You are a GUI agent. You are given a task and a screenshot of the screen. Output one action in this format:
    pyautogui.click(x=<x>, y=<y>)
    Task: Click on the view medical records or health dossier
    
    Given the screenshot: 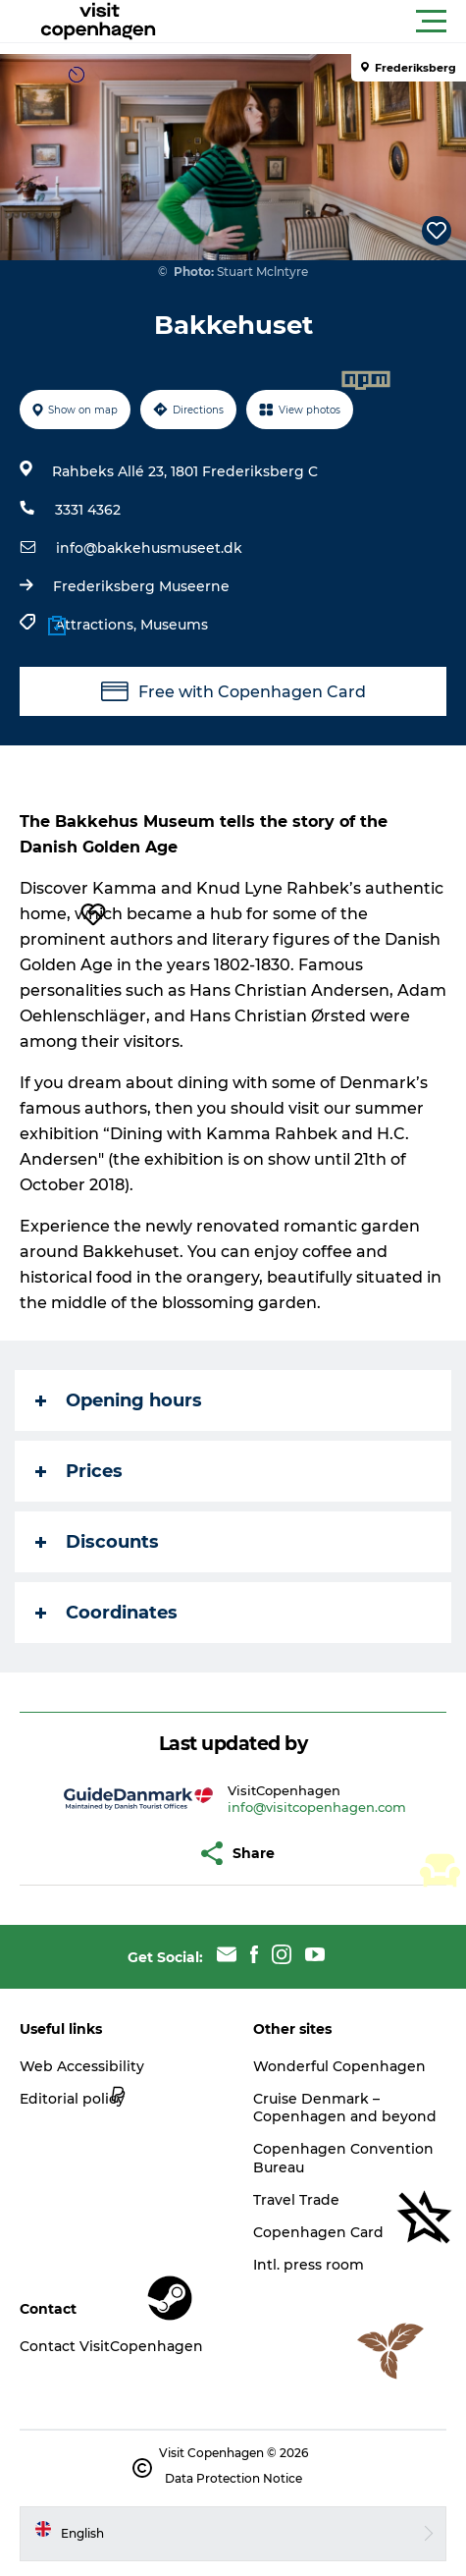 What is the action you would take?
    pyautogui.click(x=57, y=626)
    